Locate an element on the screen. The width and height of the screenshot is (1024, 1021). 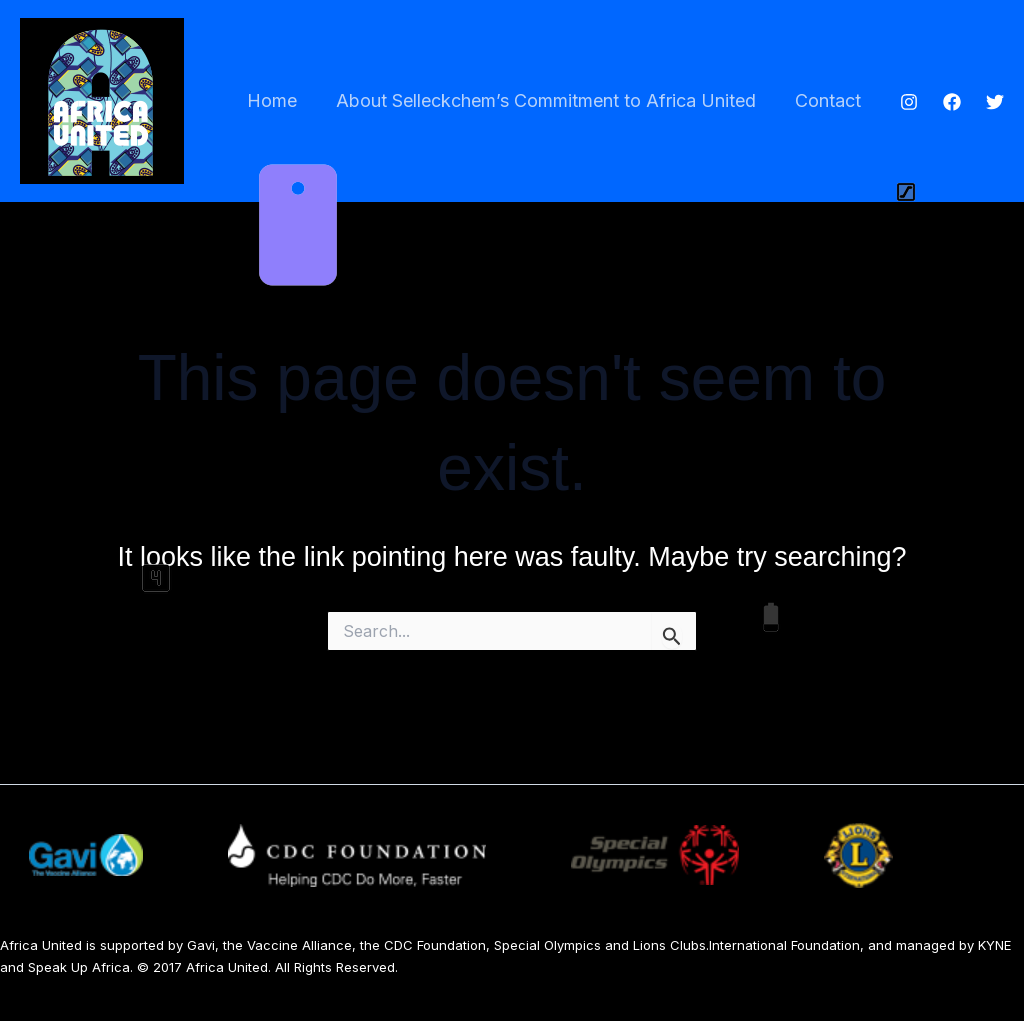
indicates low battery level at 20% is located at coordinates (771, 617).